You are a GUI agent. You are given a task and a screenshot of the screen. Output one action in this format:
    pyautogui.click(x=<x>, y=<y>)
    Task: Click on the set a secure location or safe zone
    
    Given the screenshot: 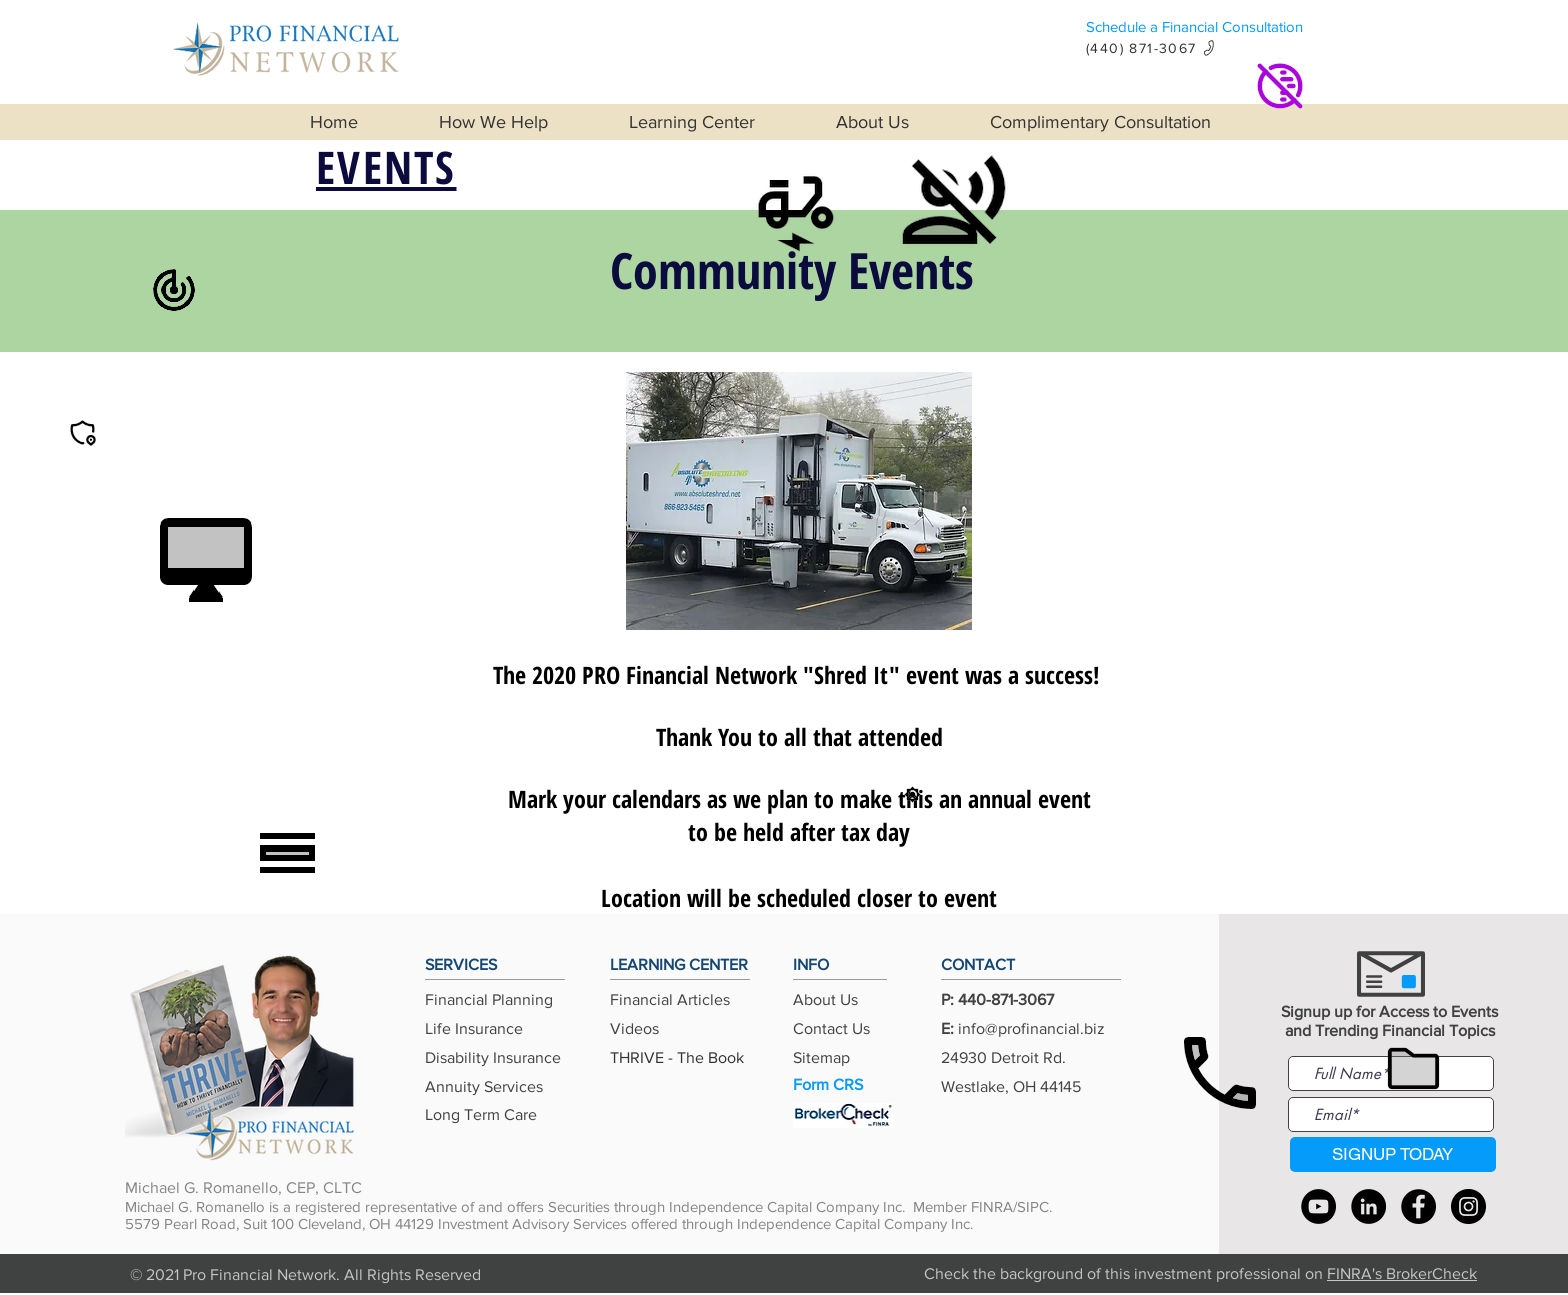 What is the action you would take?
    pyautogui.click(x=82, y=432)
    